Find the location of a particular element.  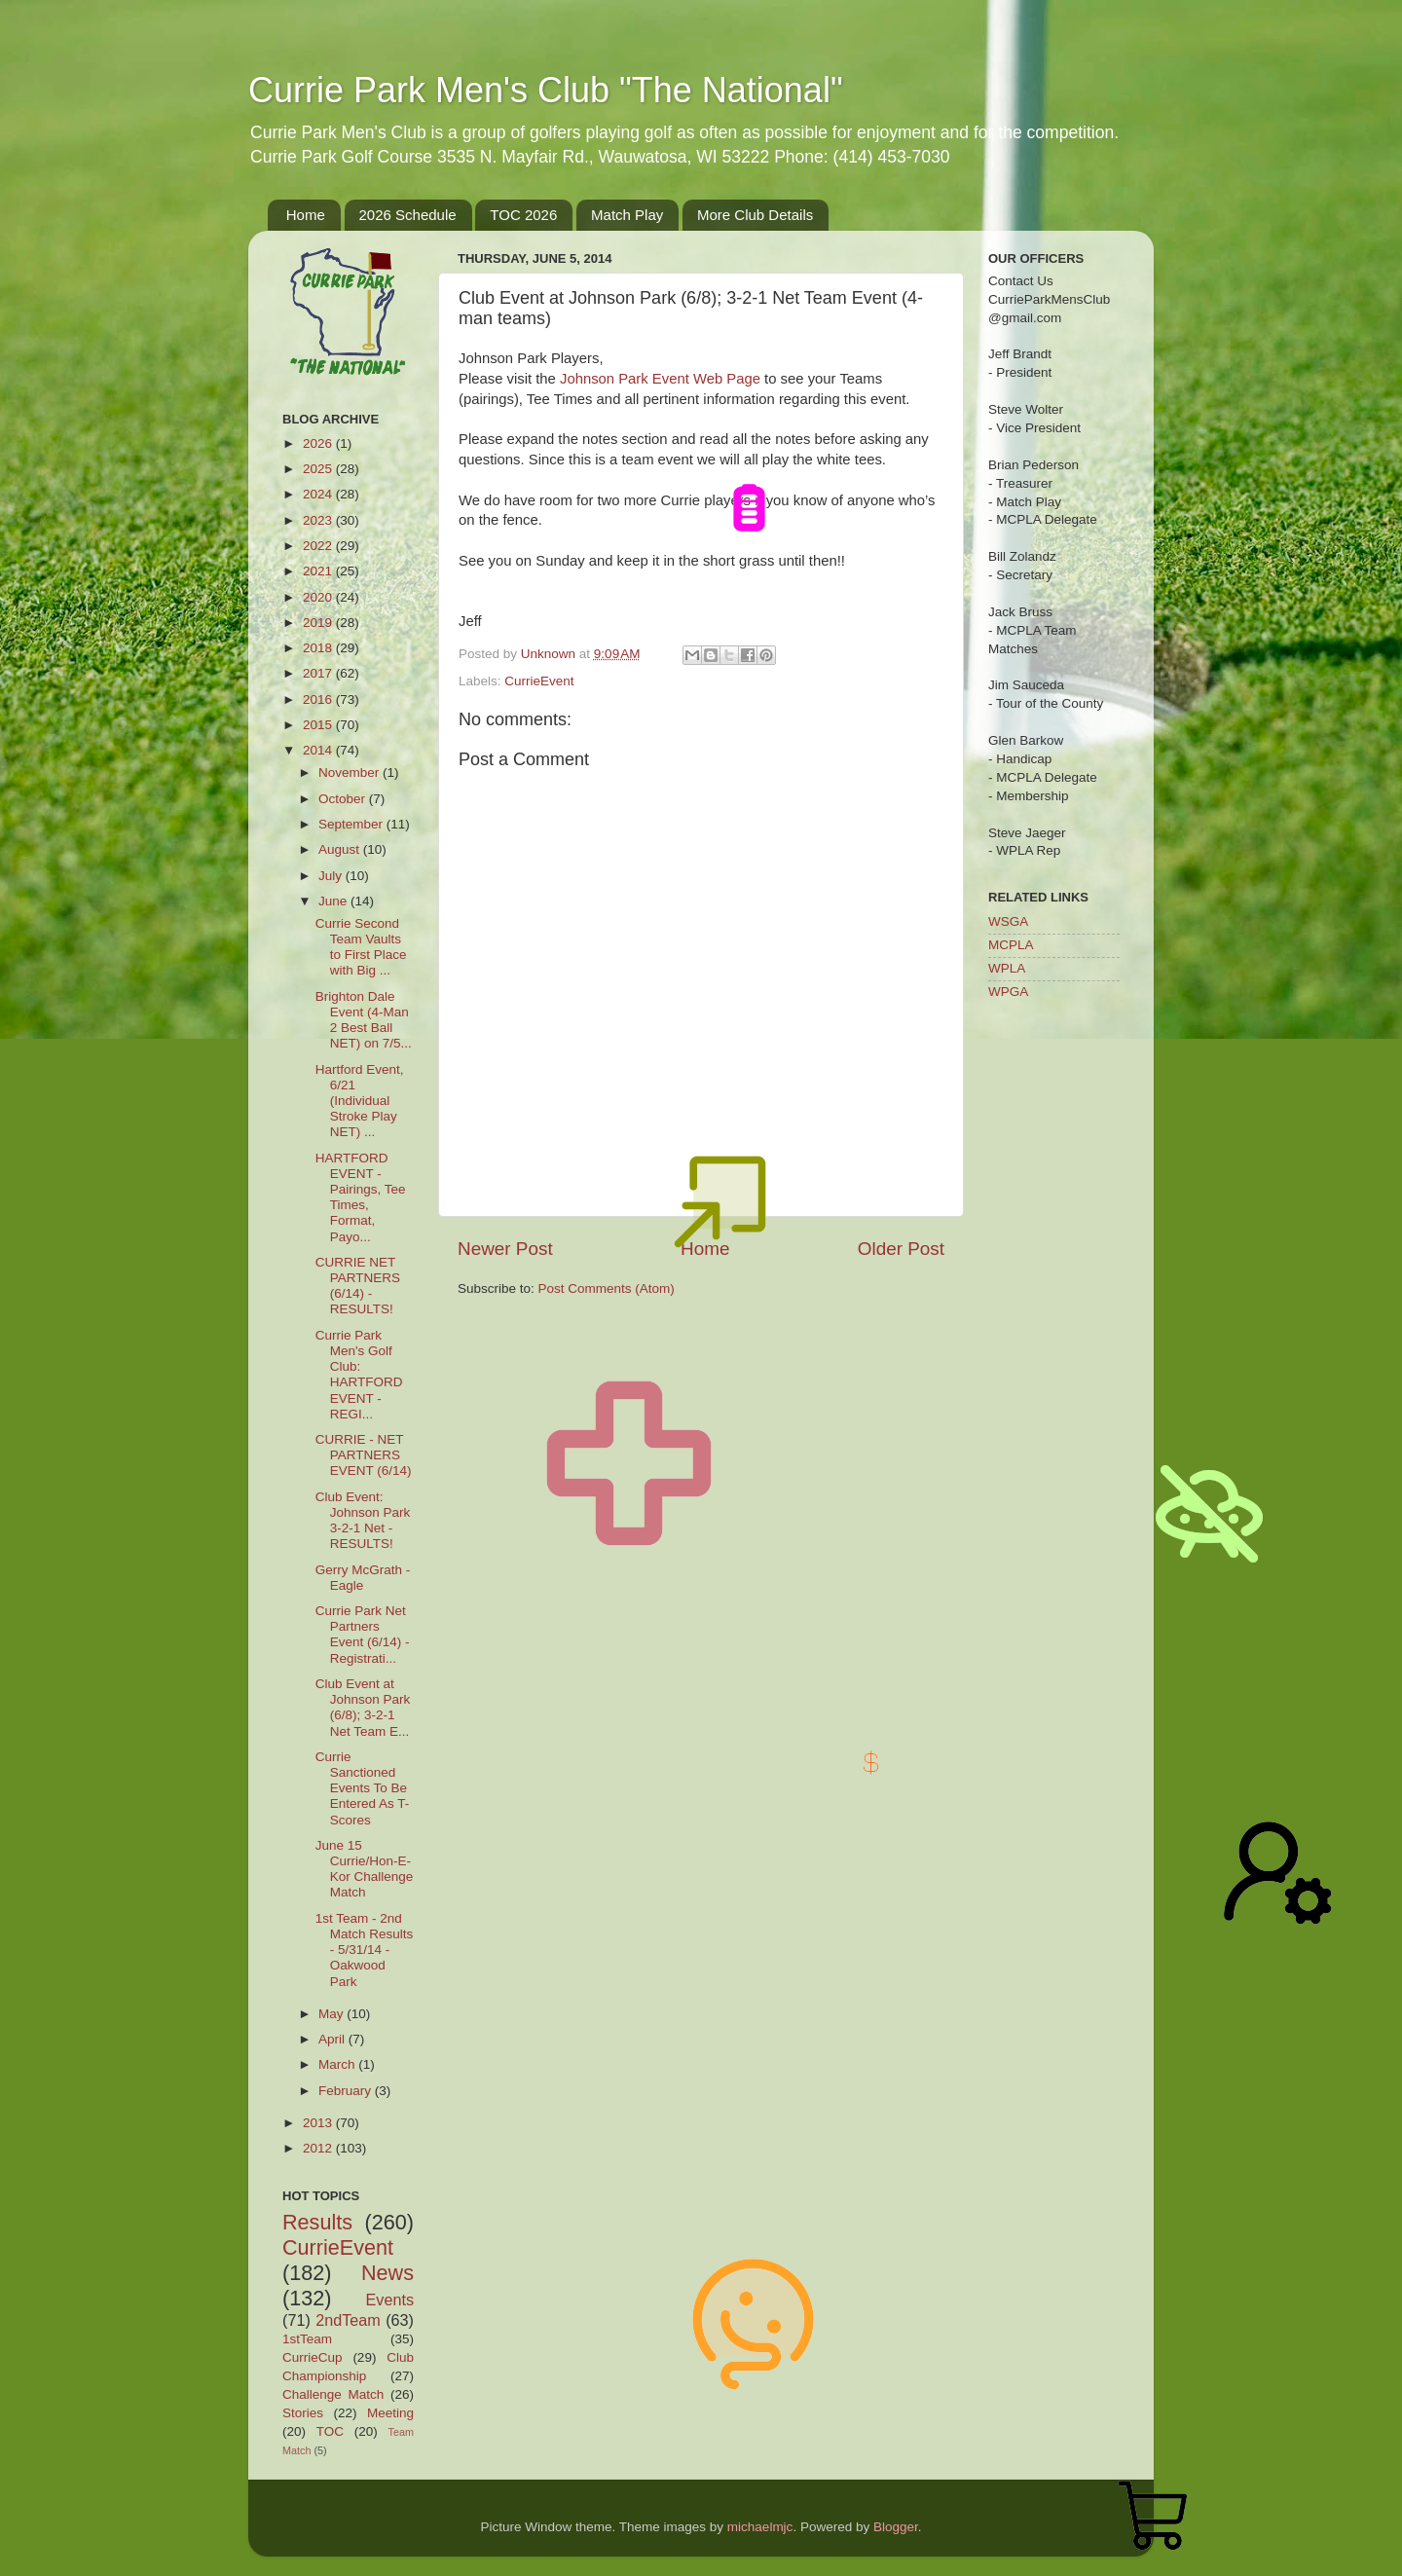

indicates full or high battery level is located at coordinates (749, 507).